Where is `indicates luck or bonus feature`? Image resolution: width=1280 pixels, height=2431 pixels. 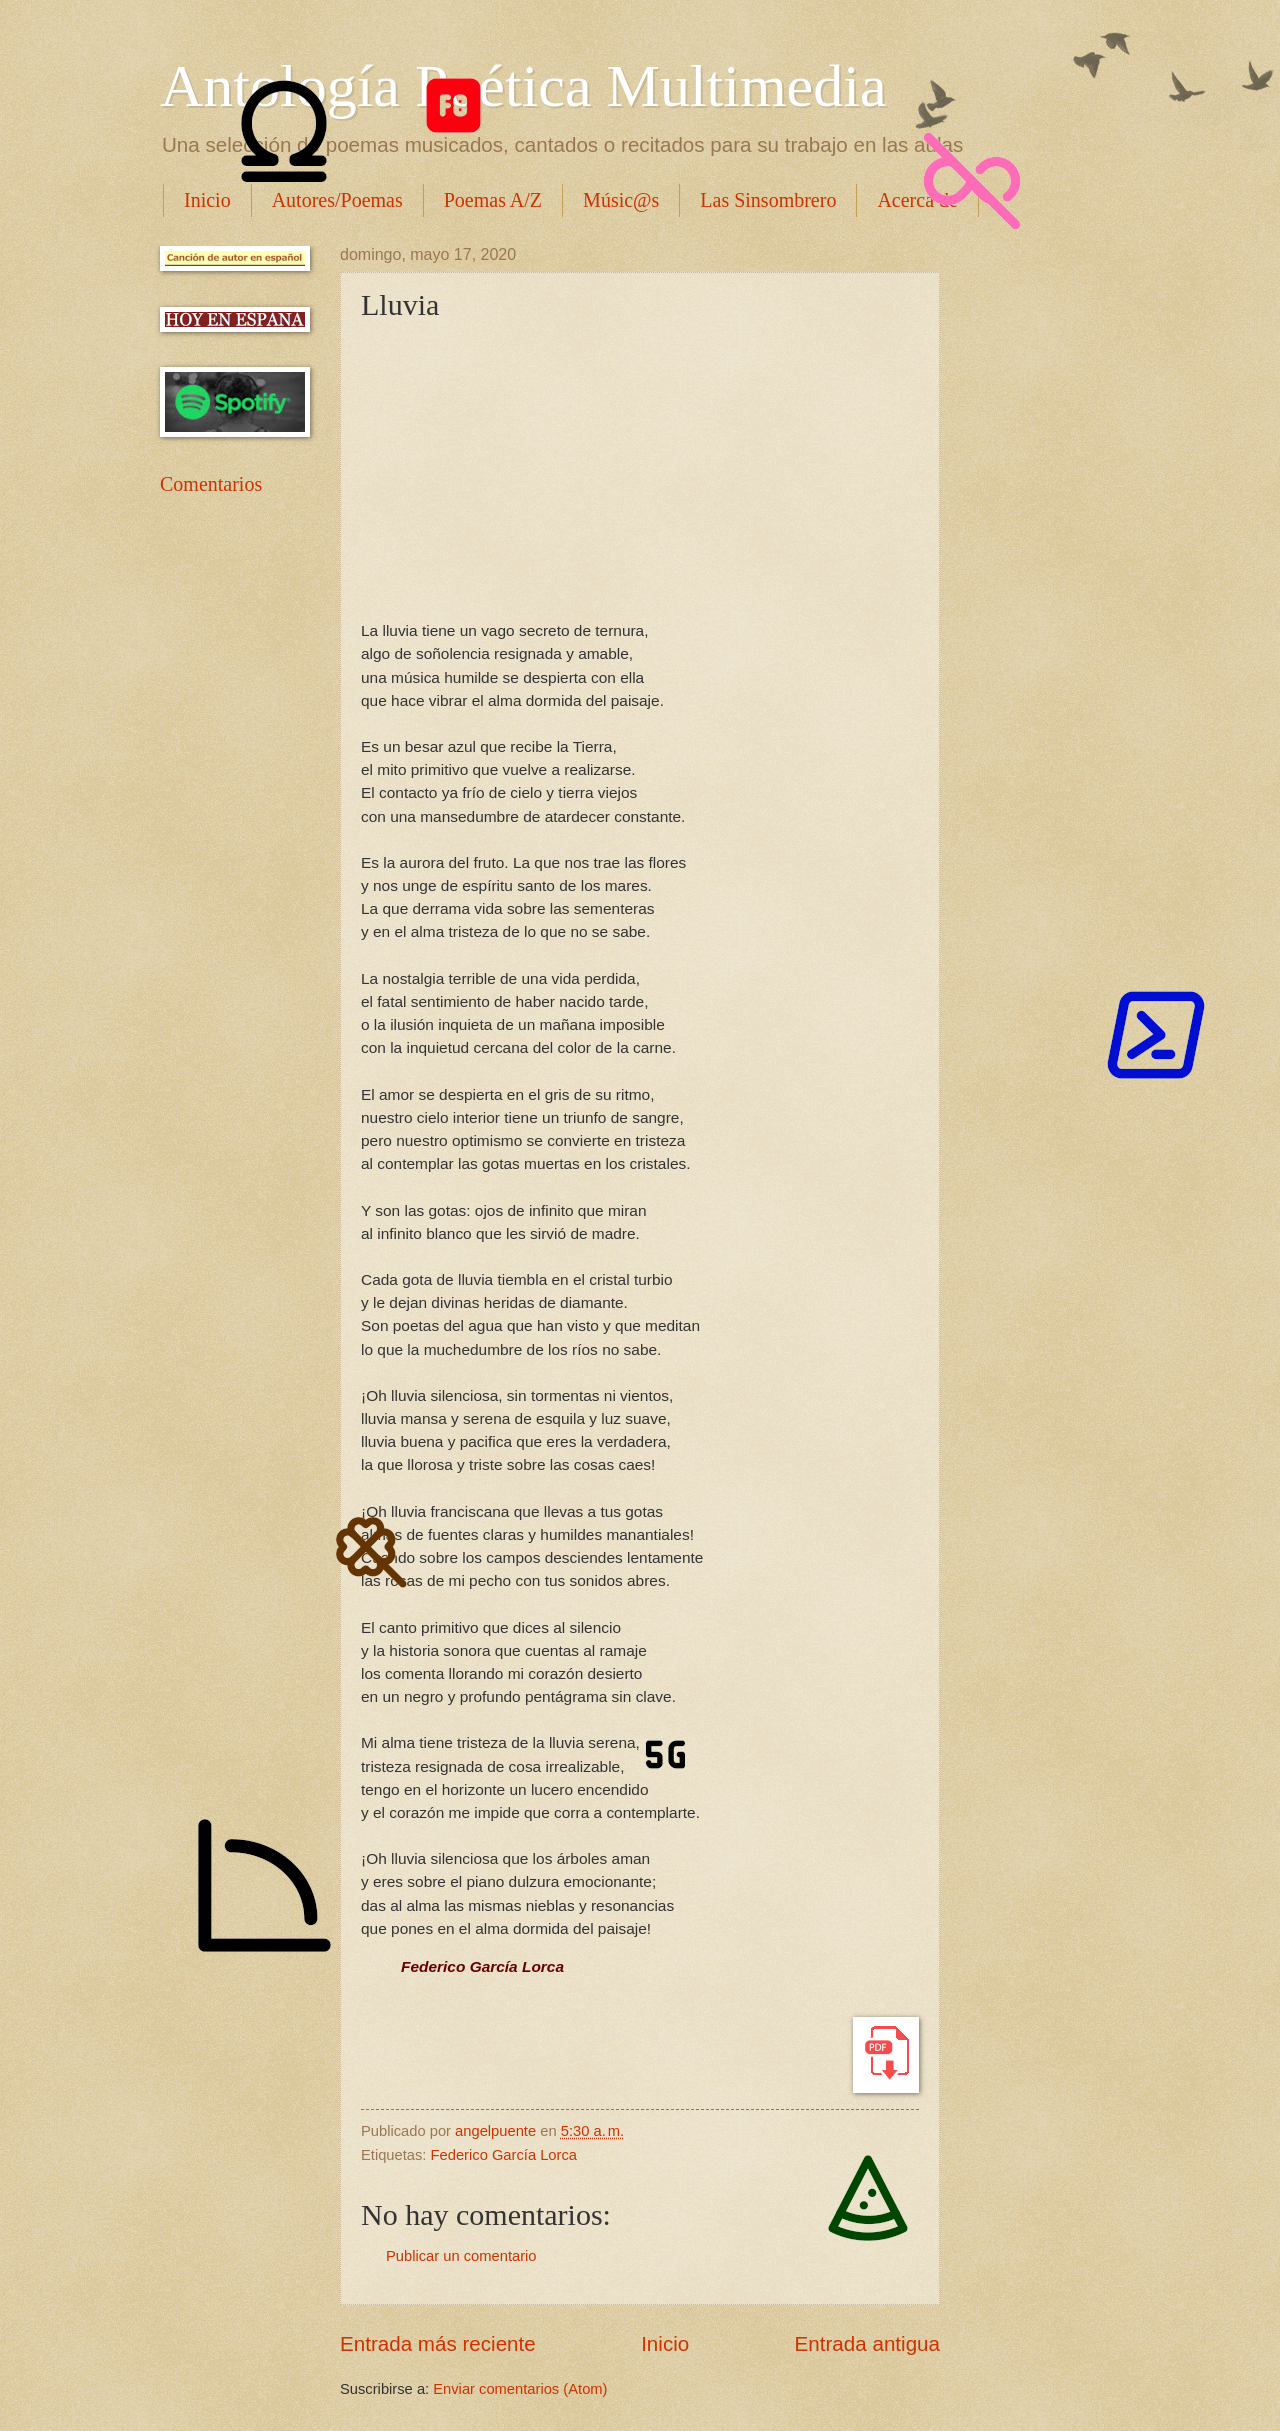 indicates luck or bonus feature is located at coordinates (369, 1550).